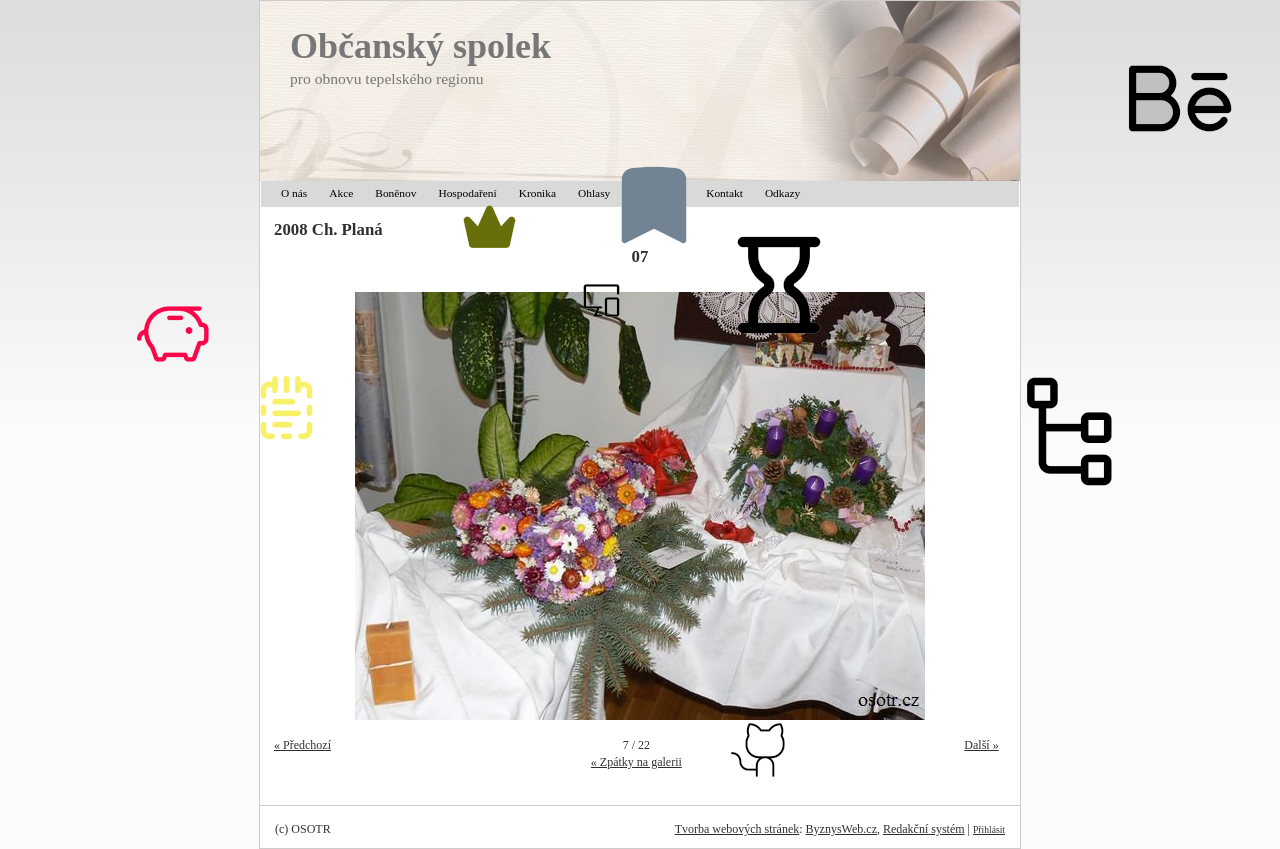 Image resolution: width=1280 pixels, height=849 pixels. What do you see at coordinates (763, 749) in the screenshot?
I see `view project on github` at bounding box center [763, 749].